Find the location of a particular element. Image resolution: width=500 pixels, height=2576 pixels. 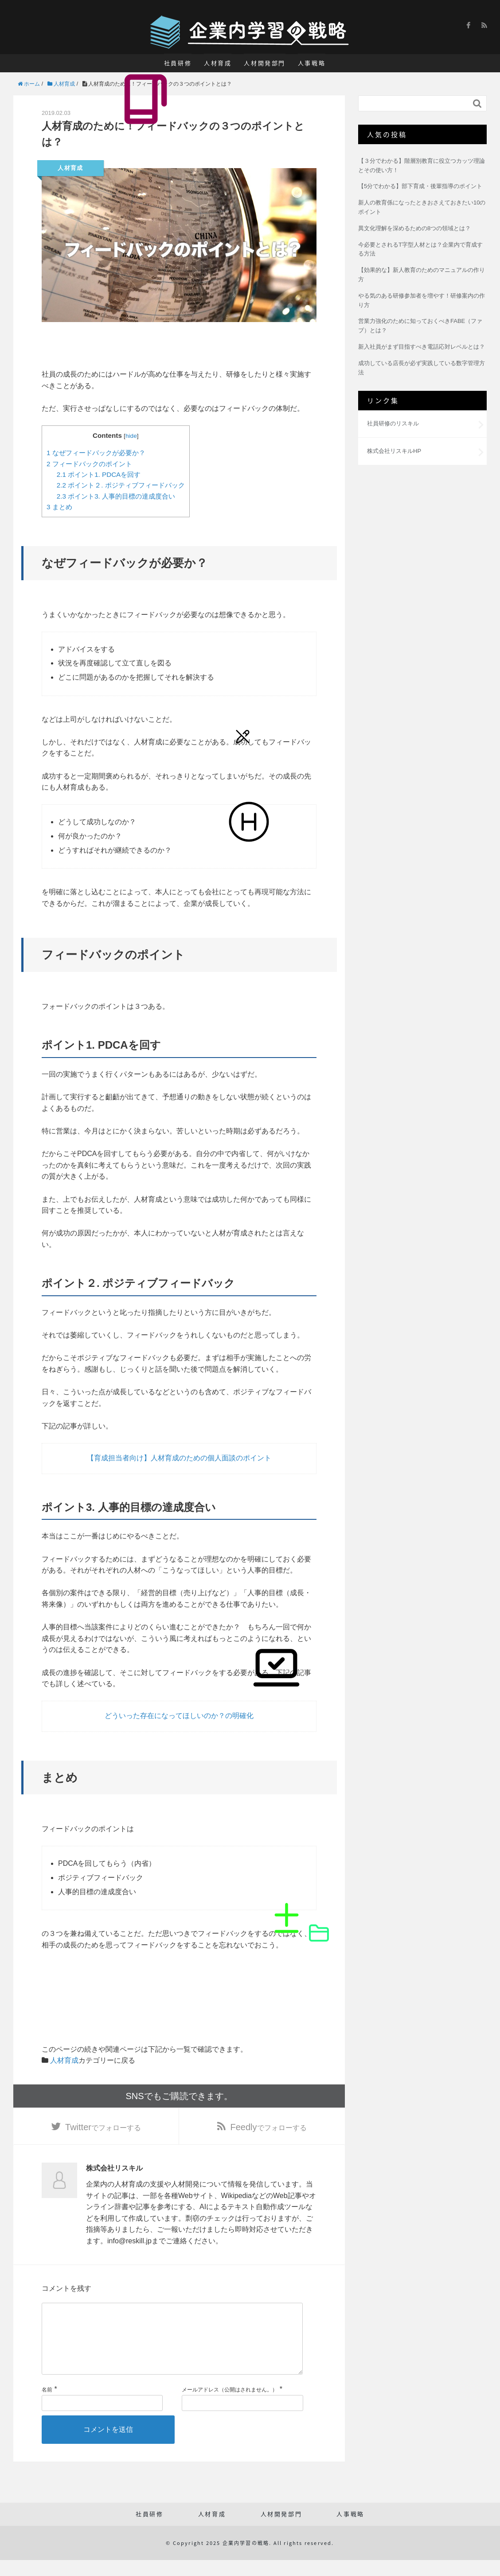

indicates a hospital or helipad location is located at coordinates (249, 822).